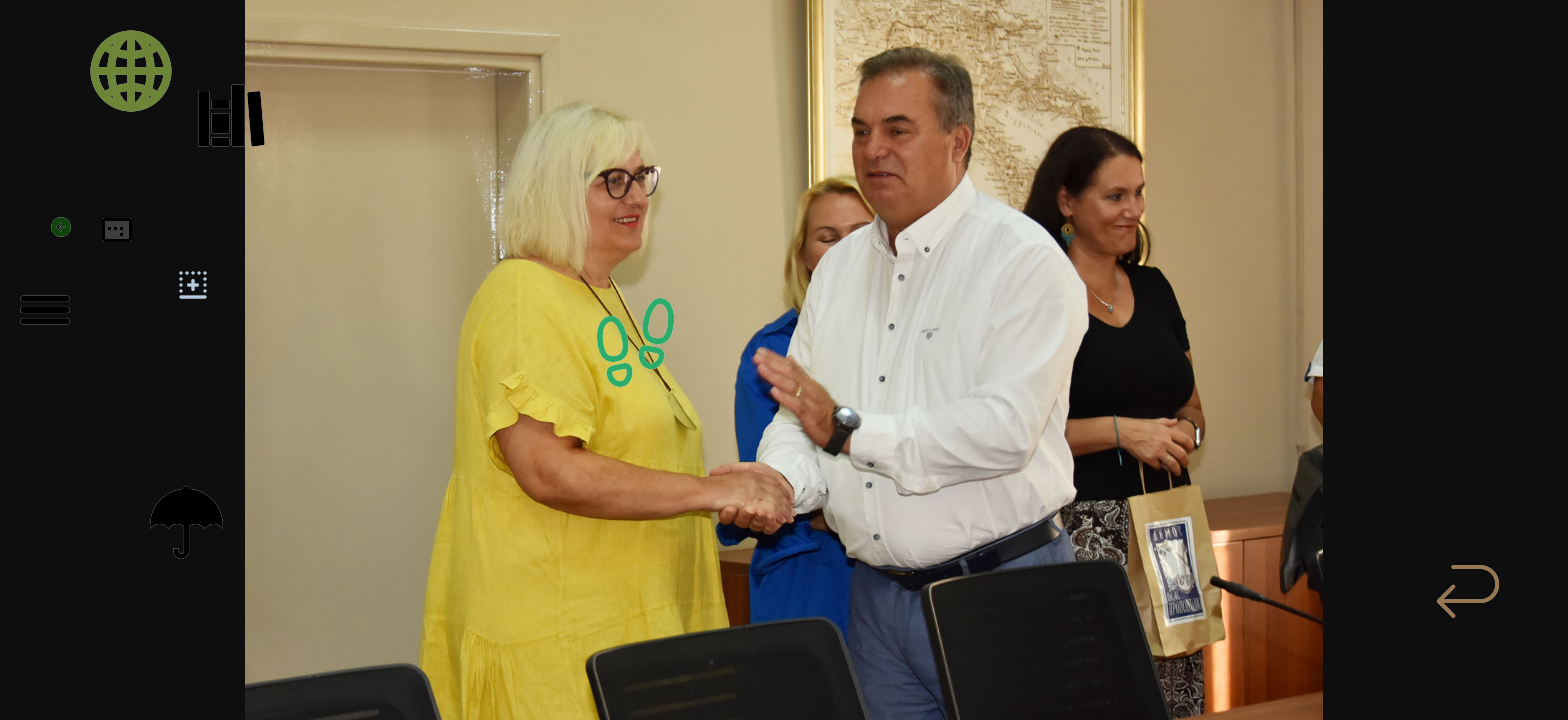  What do you see at coordinates (635, 342) in the screenshot?
I see `track your steps or walking activity` at bounding box center [635, 342].